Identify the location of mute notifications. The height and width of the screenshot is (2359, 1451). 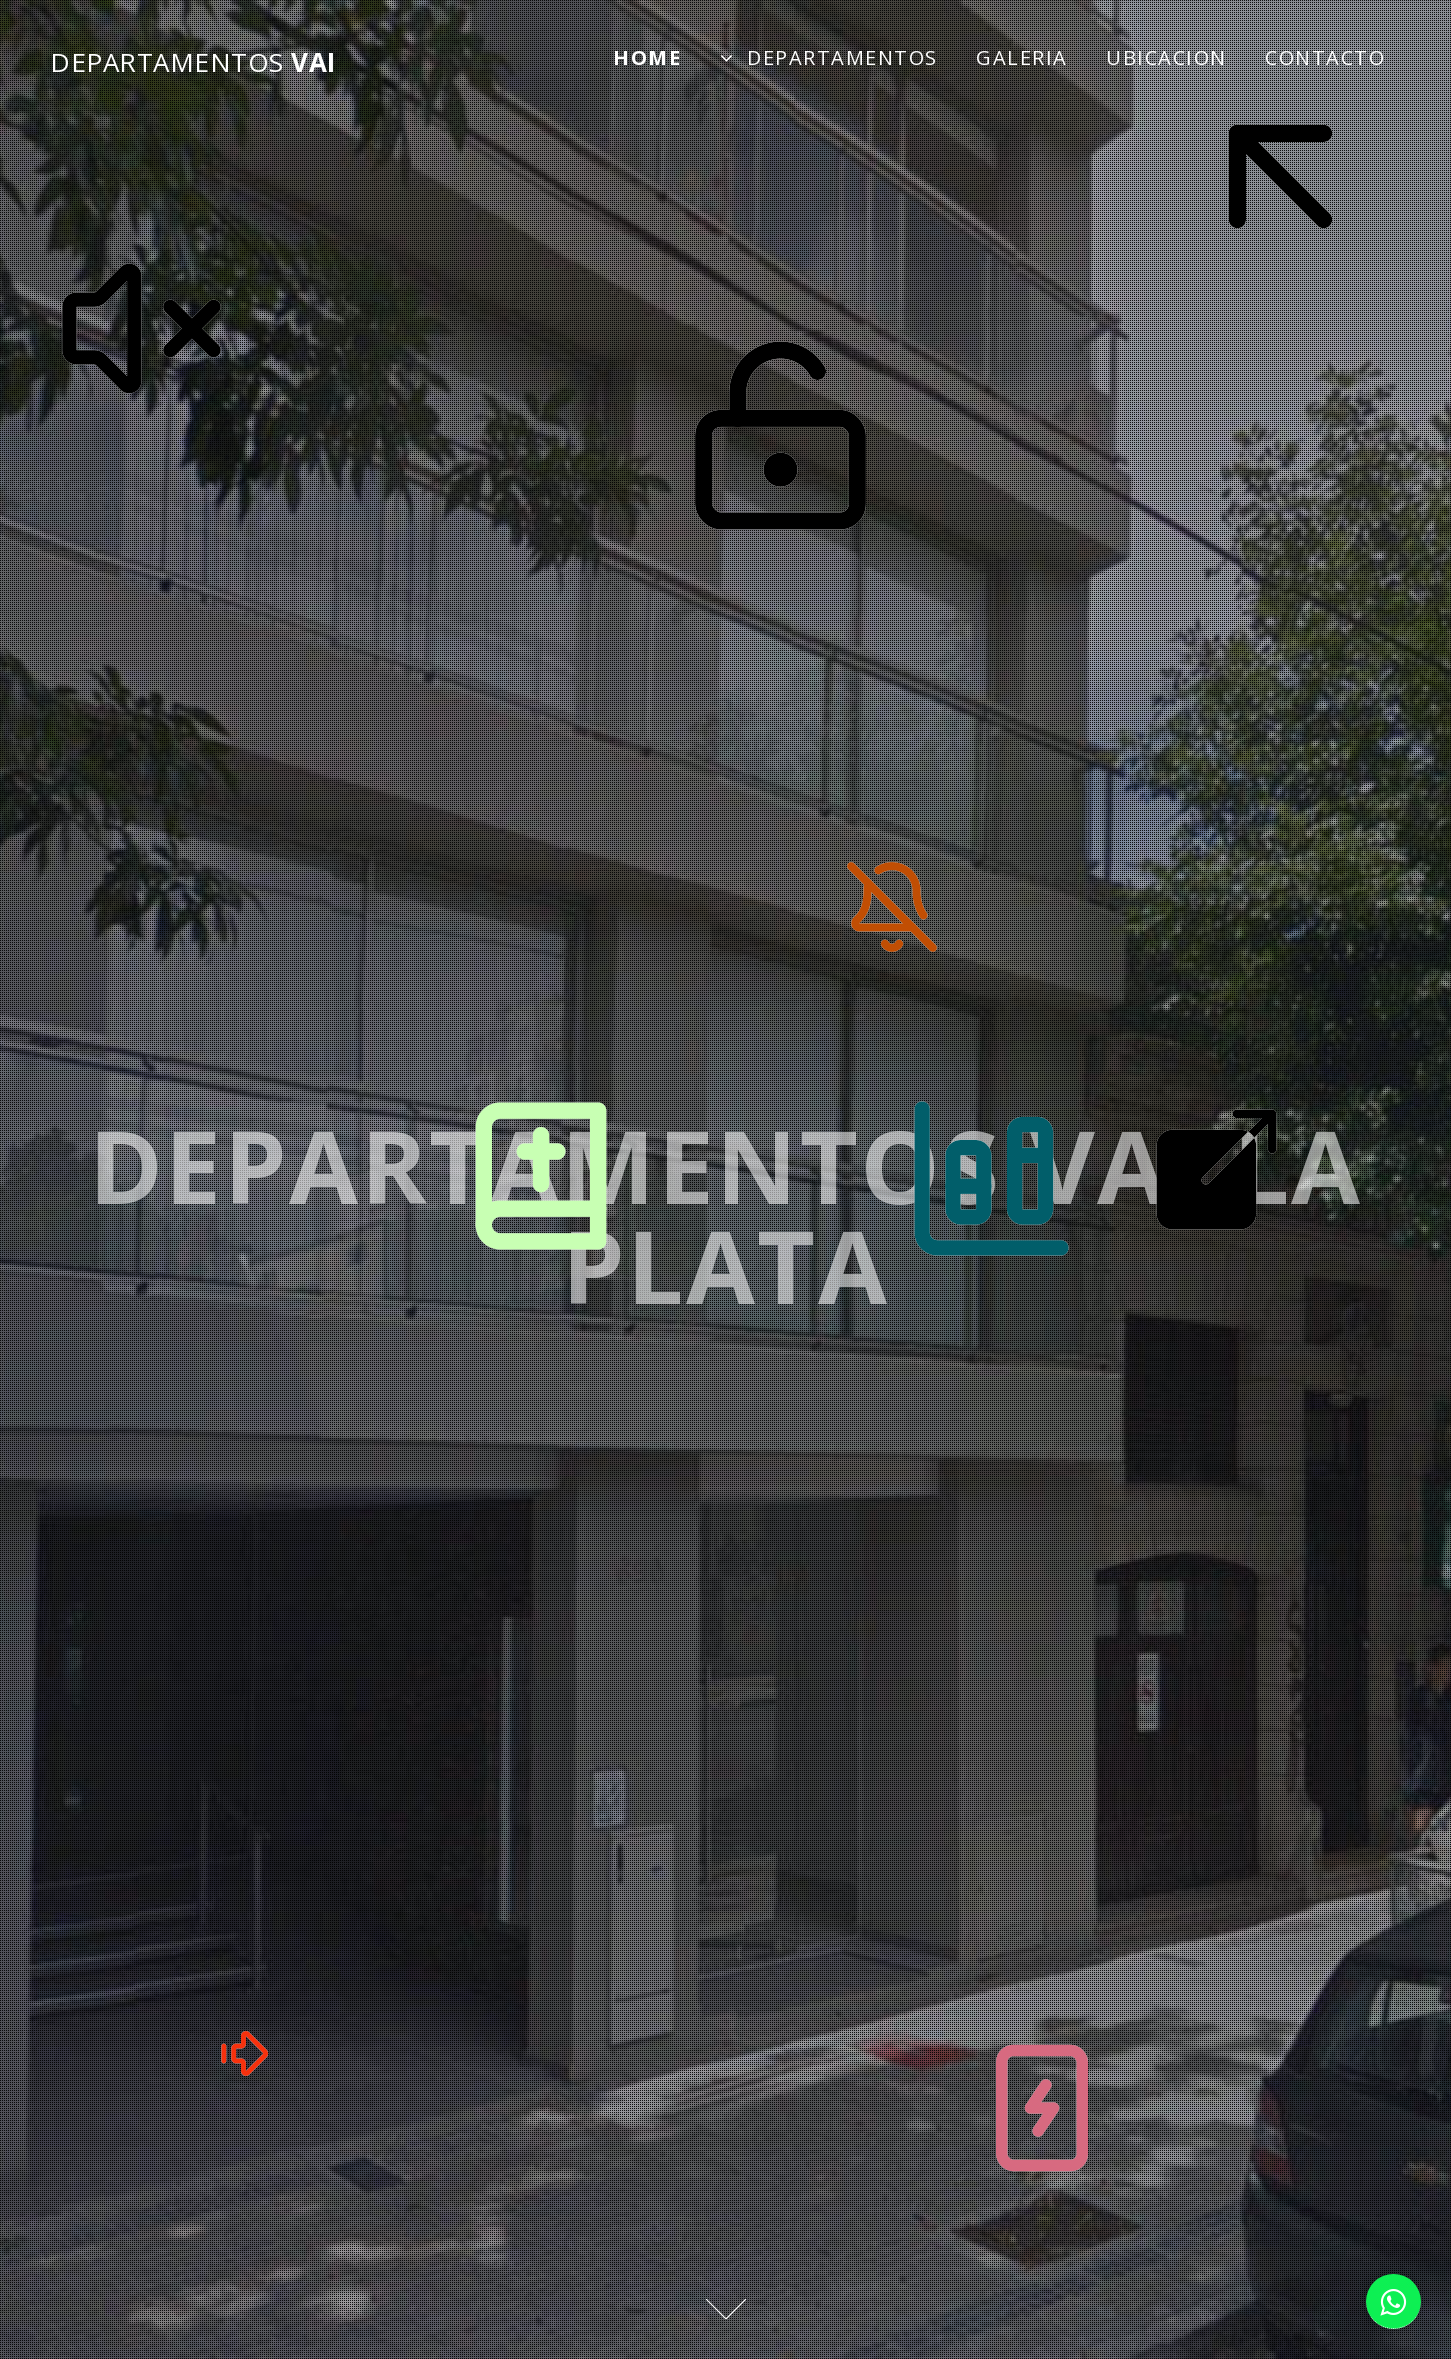
(892, 907).